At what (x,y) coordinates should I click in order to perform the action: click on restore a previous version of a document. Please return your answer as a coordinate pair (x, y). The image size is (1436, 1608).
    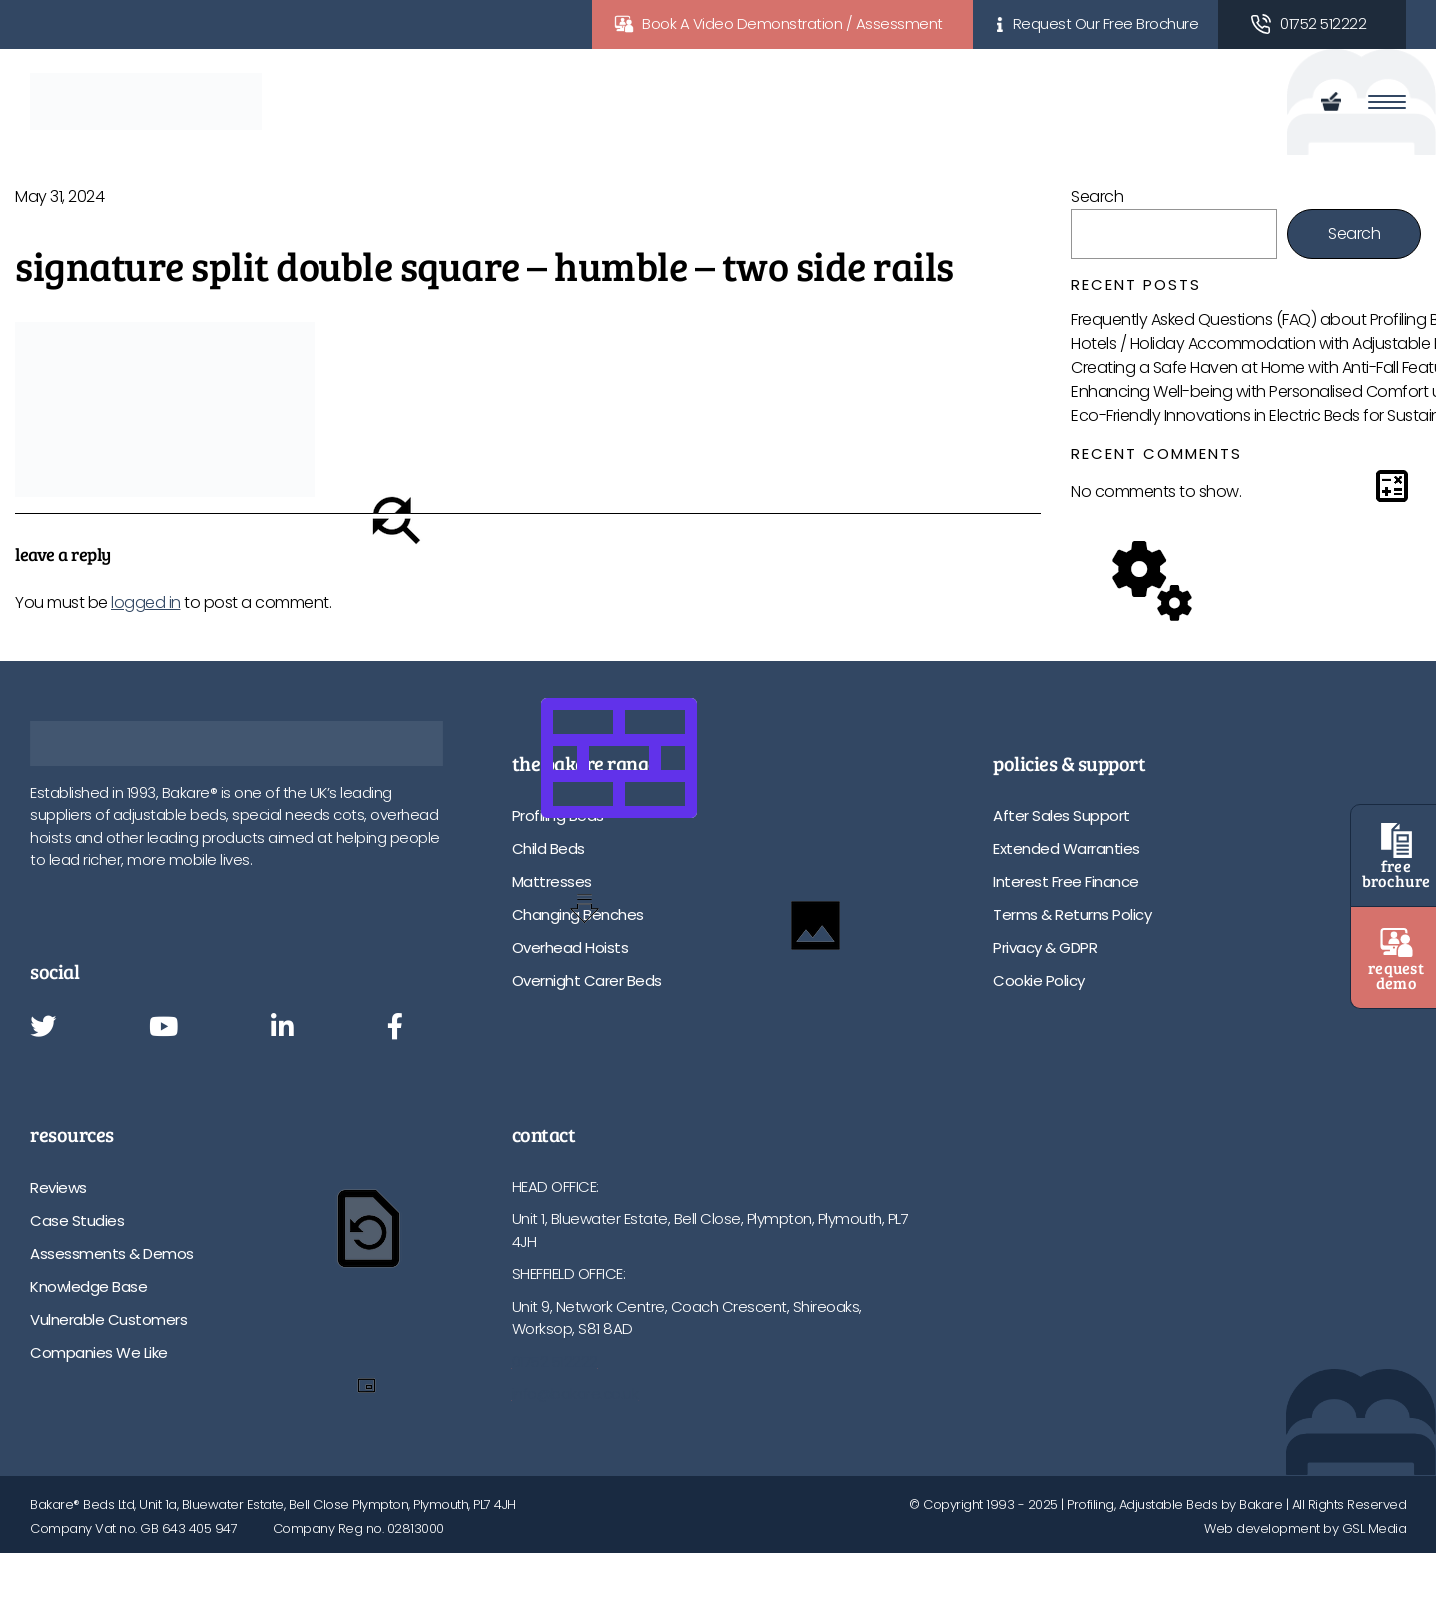
    Looking at the image, I should click on (368, 1228).